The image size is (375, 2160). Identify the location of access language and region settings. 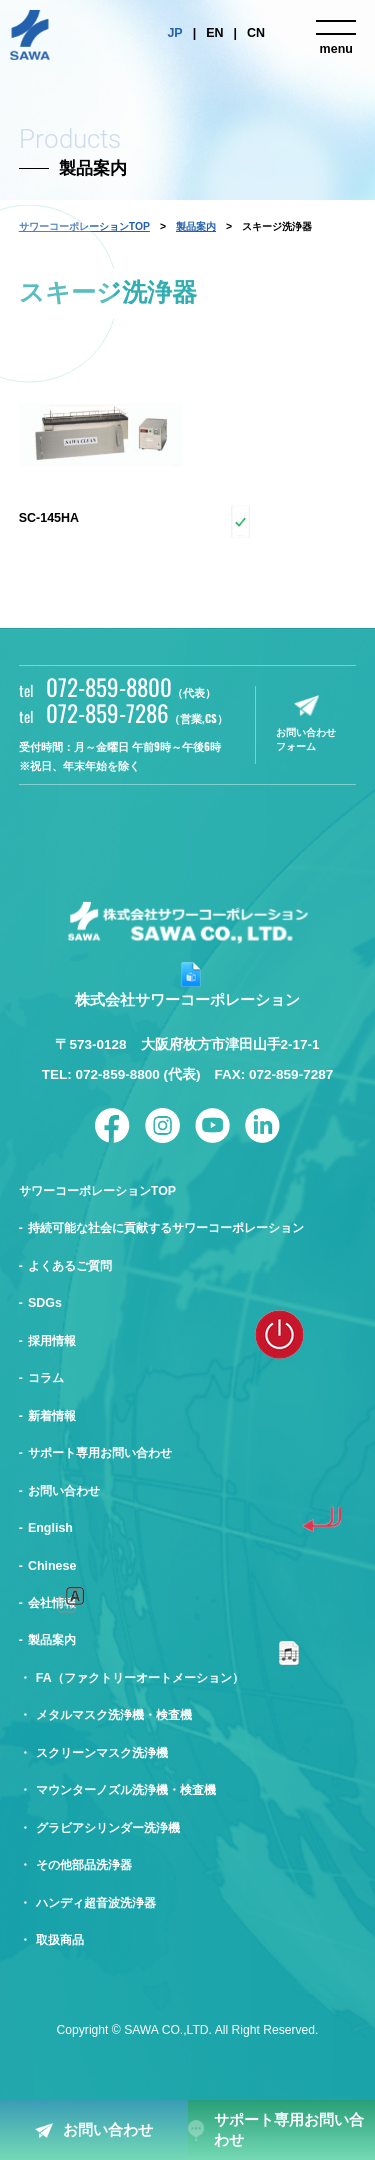
(71, 1600).